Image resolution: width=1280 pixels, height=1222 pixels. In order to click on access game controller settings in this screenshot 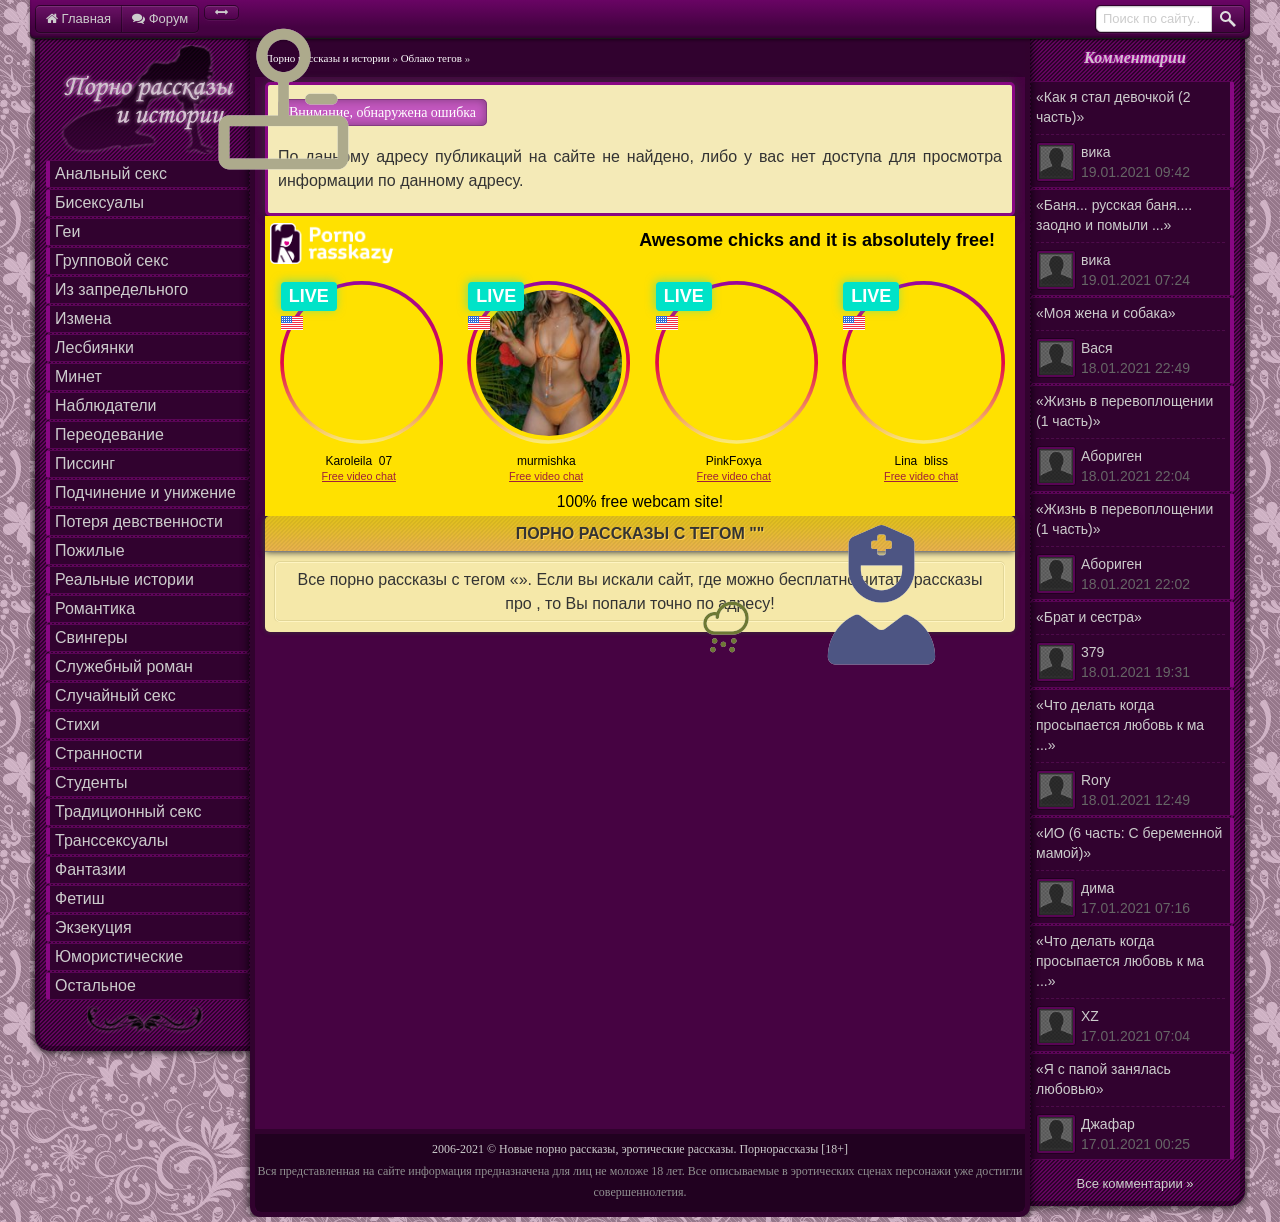, I will do `click(283, 104)`.